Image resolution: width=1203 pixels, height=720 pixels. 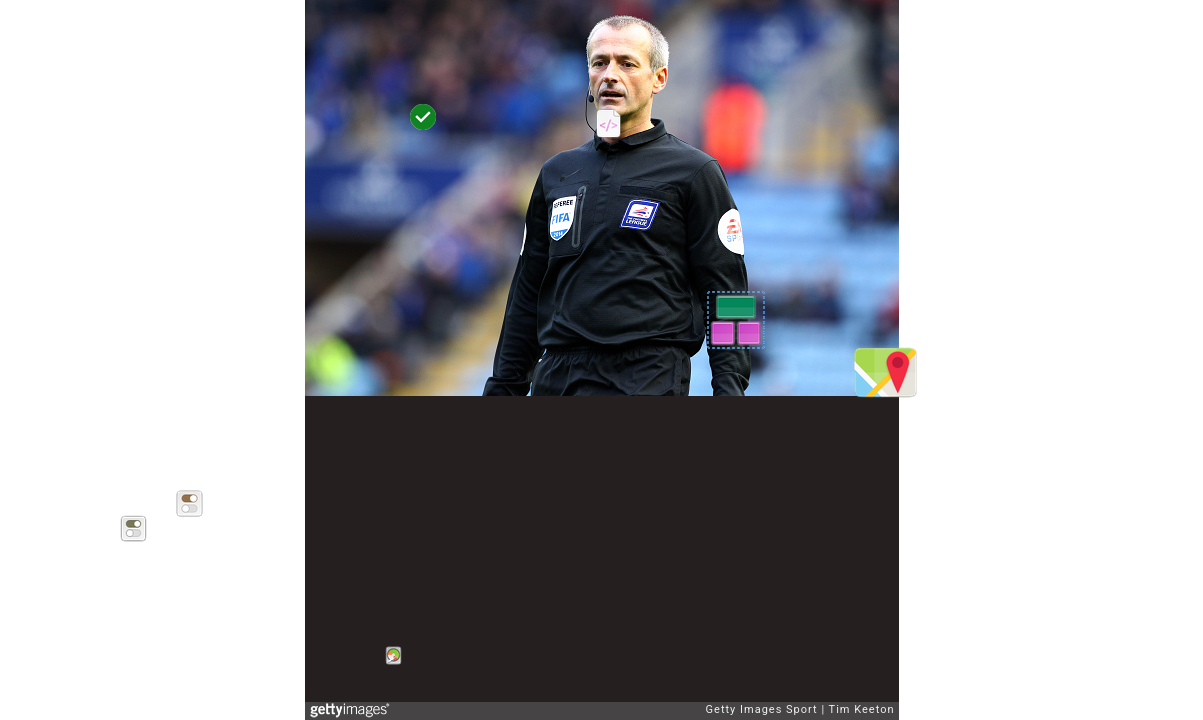 What do you see at coordinates (133, 528) in the screenshot?
I see `open system settings or preferences` at bounding box center [133, 528].